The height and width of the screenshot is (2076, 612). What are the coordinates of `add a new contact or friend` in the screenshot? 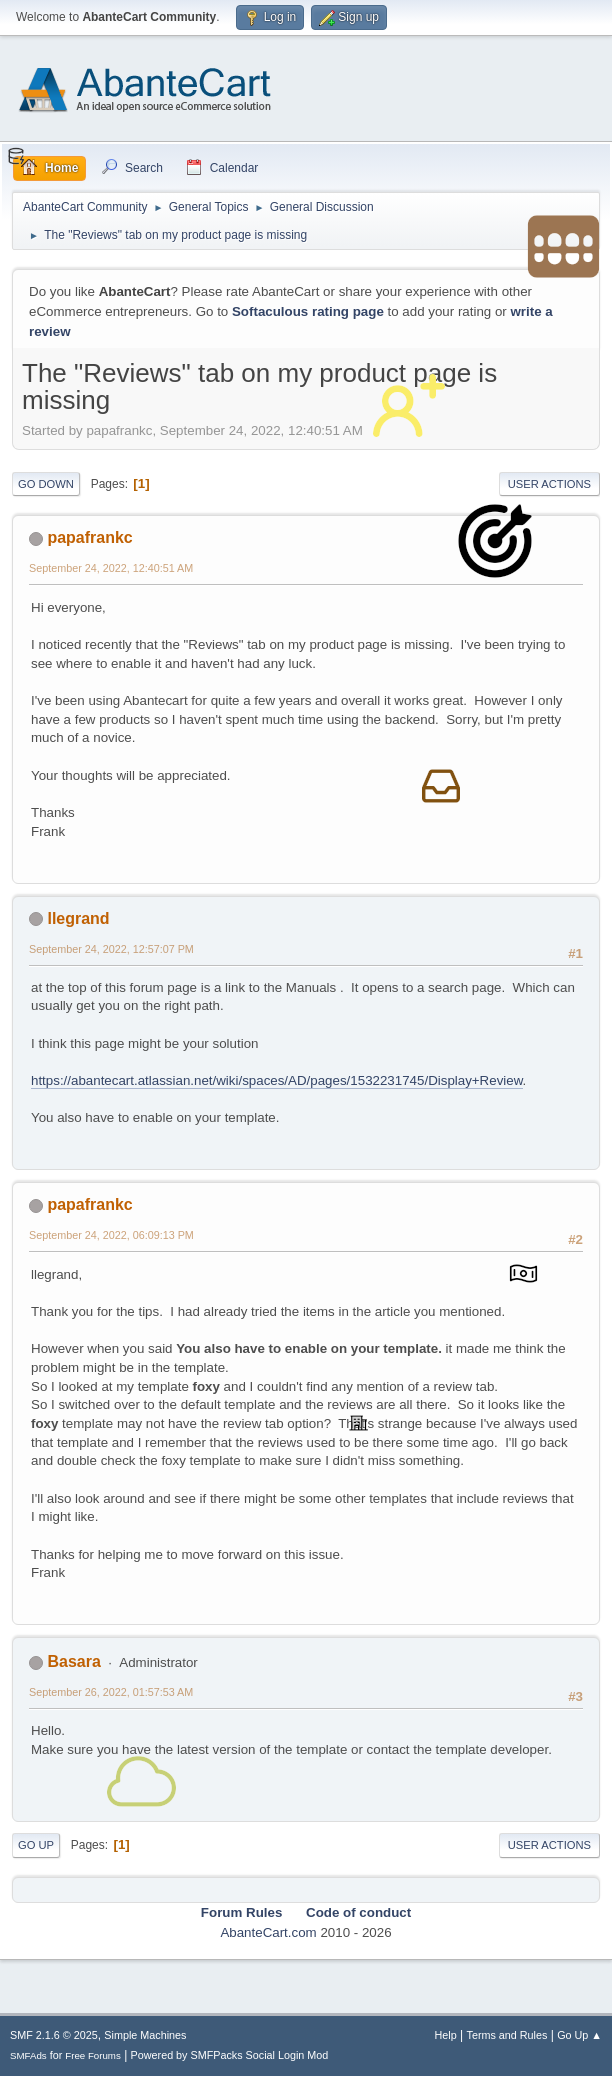 It's located at (409, 410).